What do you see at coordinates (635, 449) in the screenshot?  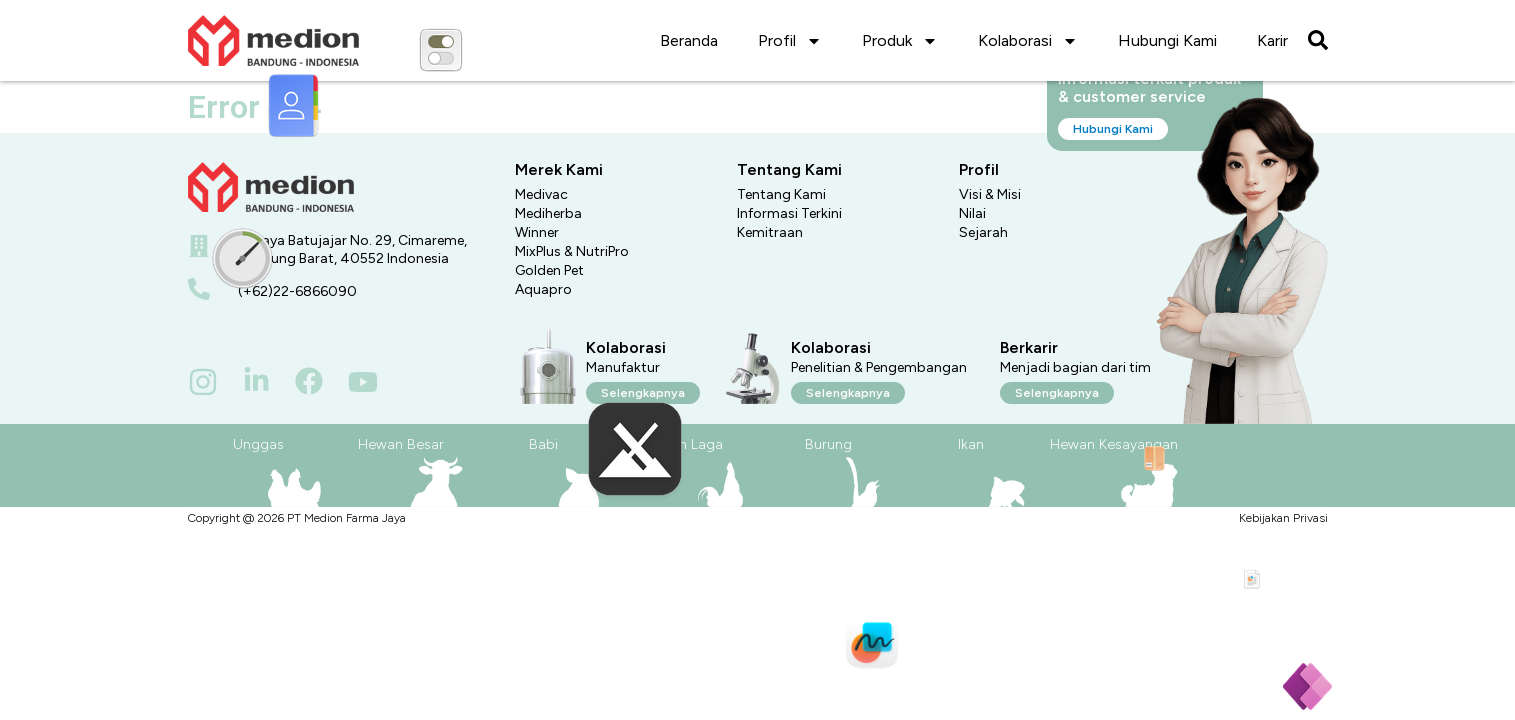 I see `launch mx linux application` at bounding box center [635, 449].